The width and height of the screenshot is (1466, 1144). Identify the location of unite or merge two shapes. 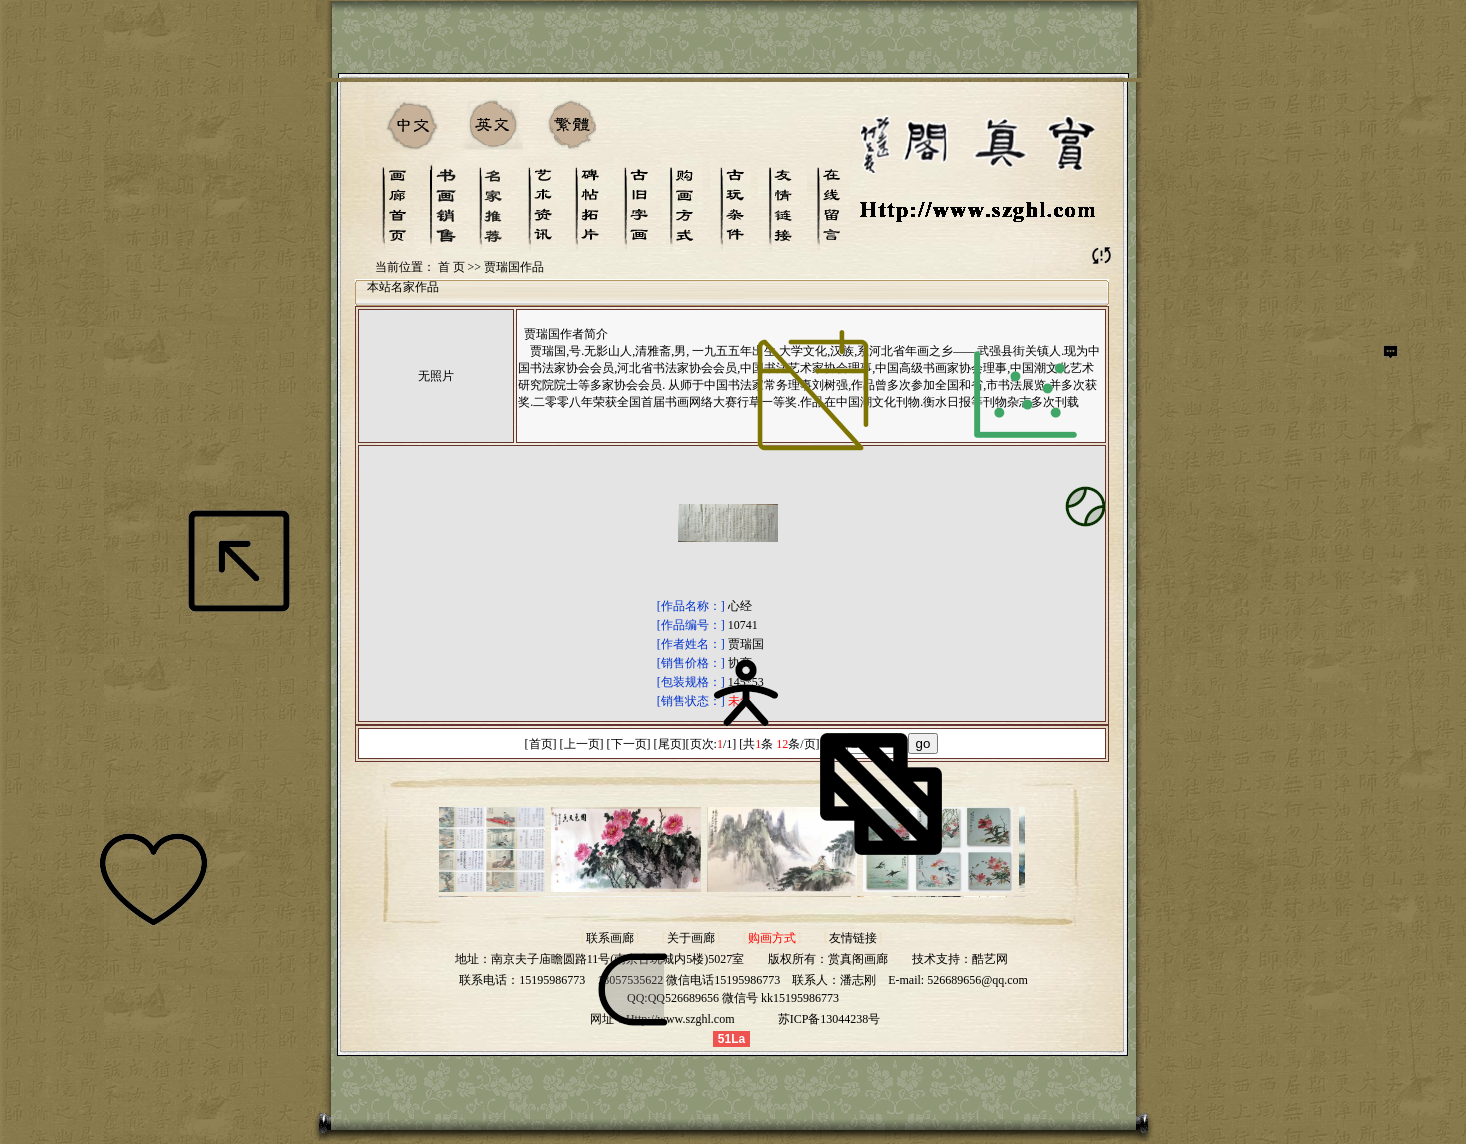
(881, 794).